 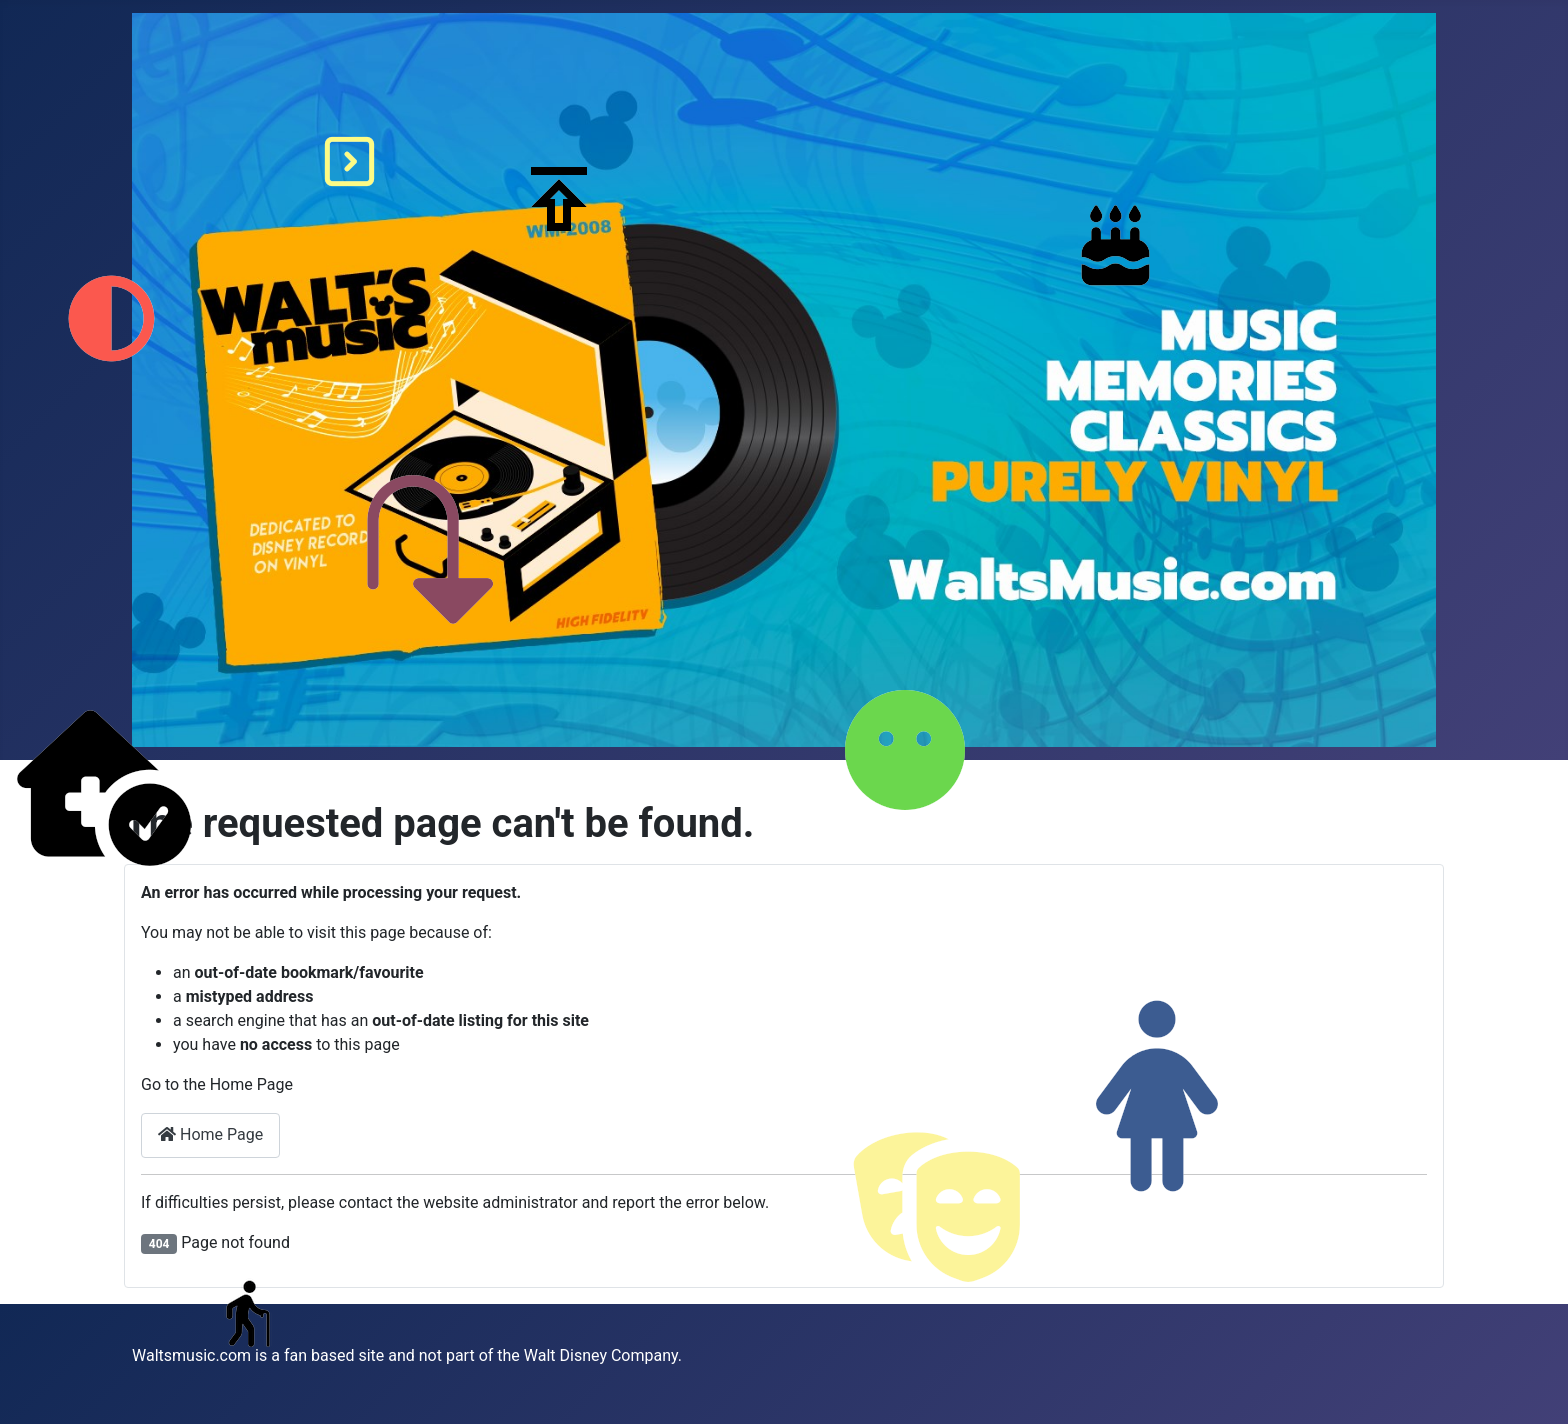 What do you see at coordinates (559, 199) in the screenshot?
I see `publish or upload content` at bounding box center [559, 199].